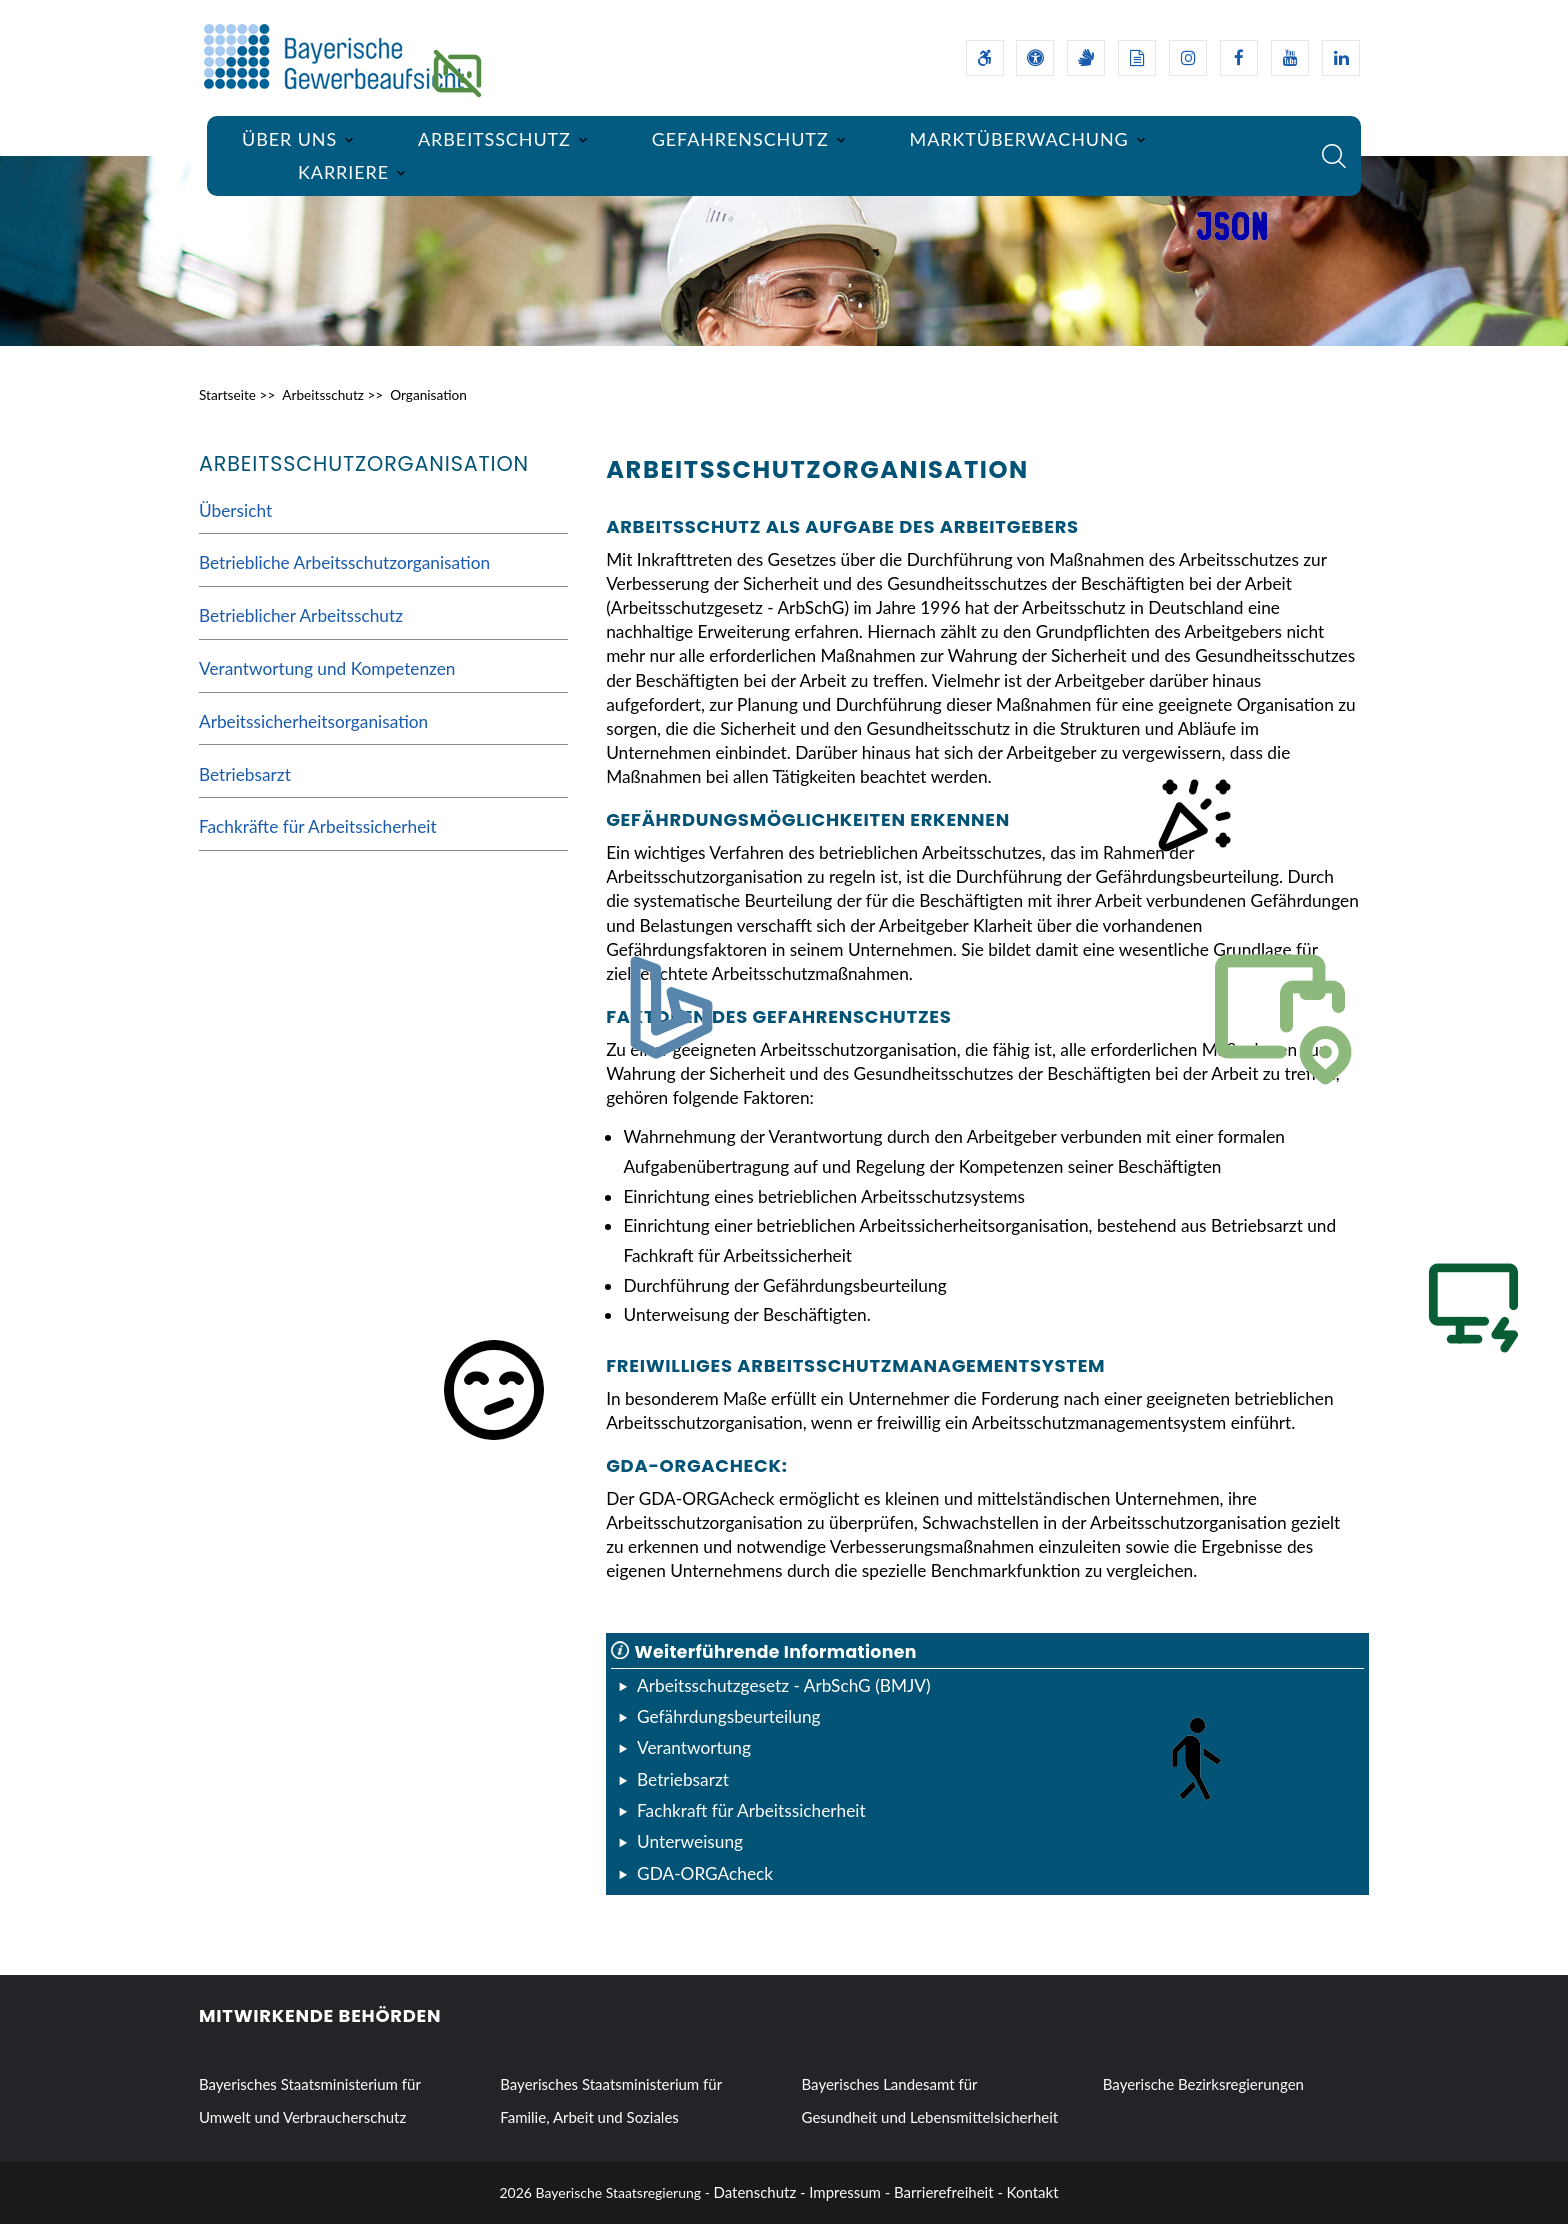 The height and width of the screenshot is (2224, 1568). Describe the element at coordinates (494, 1390) in the screenshot. I see `indicate dissatisfaction or negative feedback` at that location.